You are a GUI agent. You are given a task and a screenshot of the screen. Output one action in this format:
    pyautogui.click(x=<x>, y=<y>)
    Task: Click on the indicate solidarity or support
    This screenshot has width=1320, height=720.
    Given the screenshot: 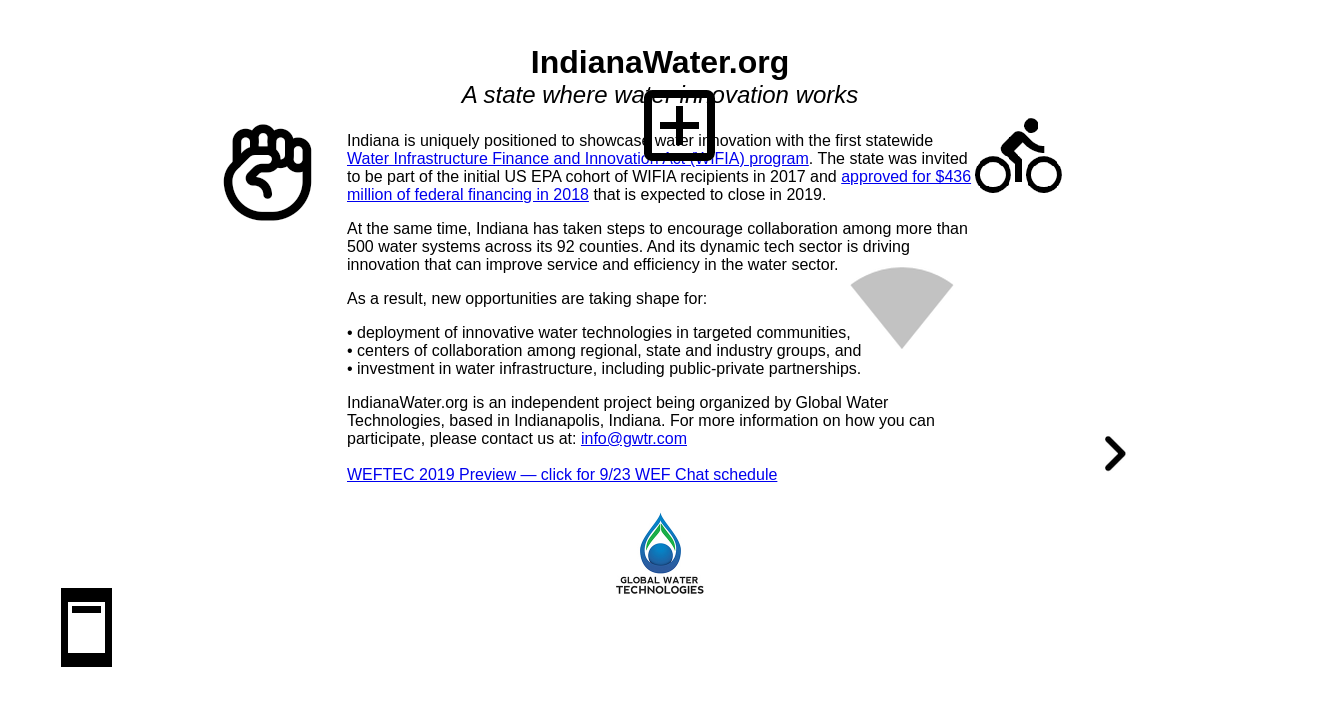 What is the action you would take?
    pyautogui.click(x=267, y=172)
    